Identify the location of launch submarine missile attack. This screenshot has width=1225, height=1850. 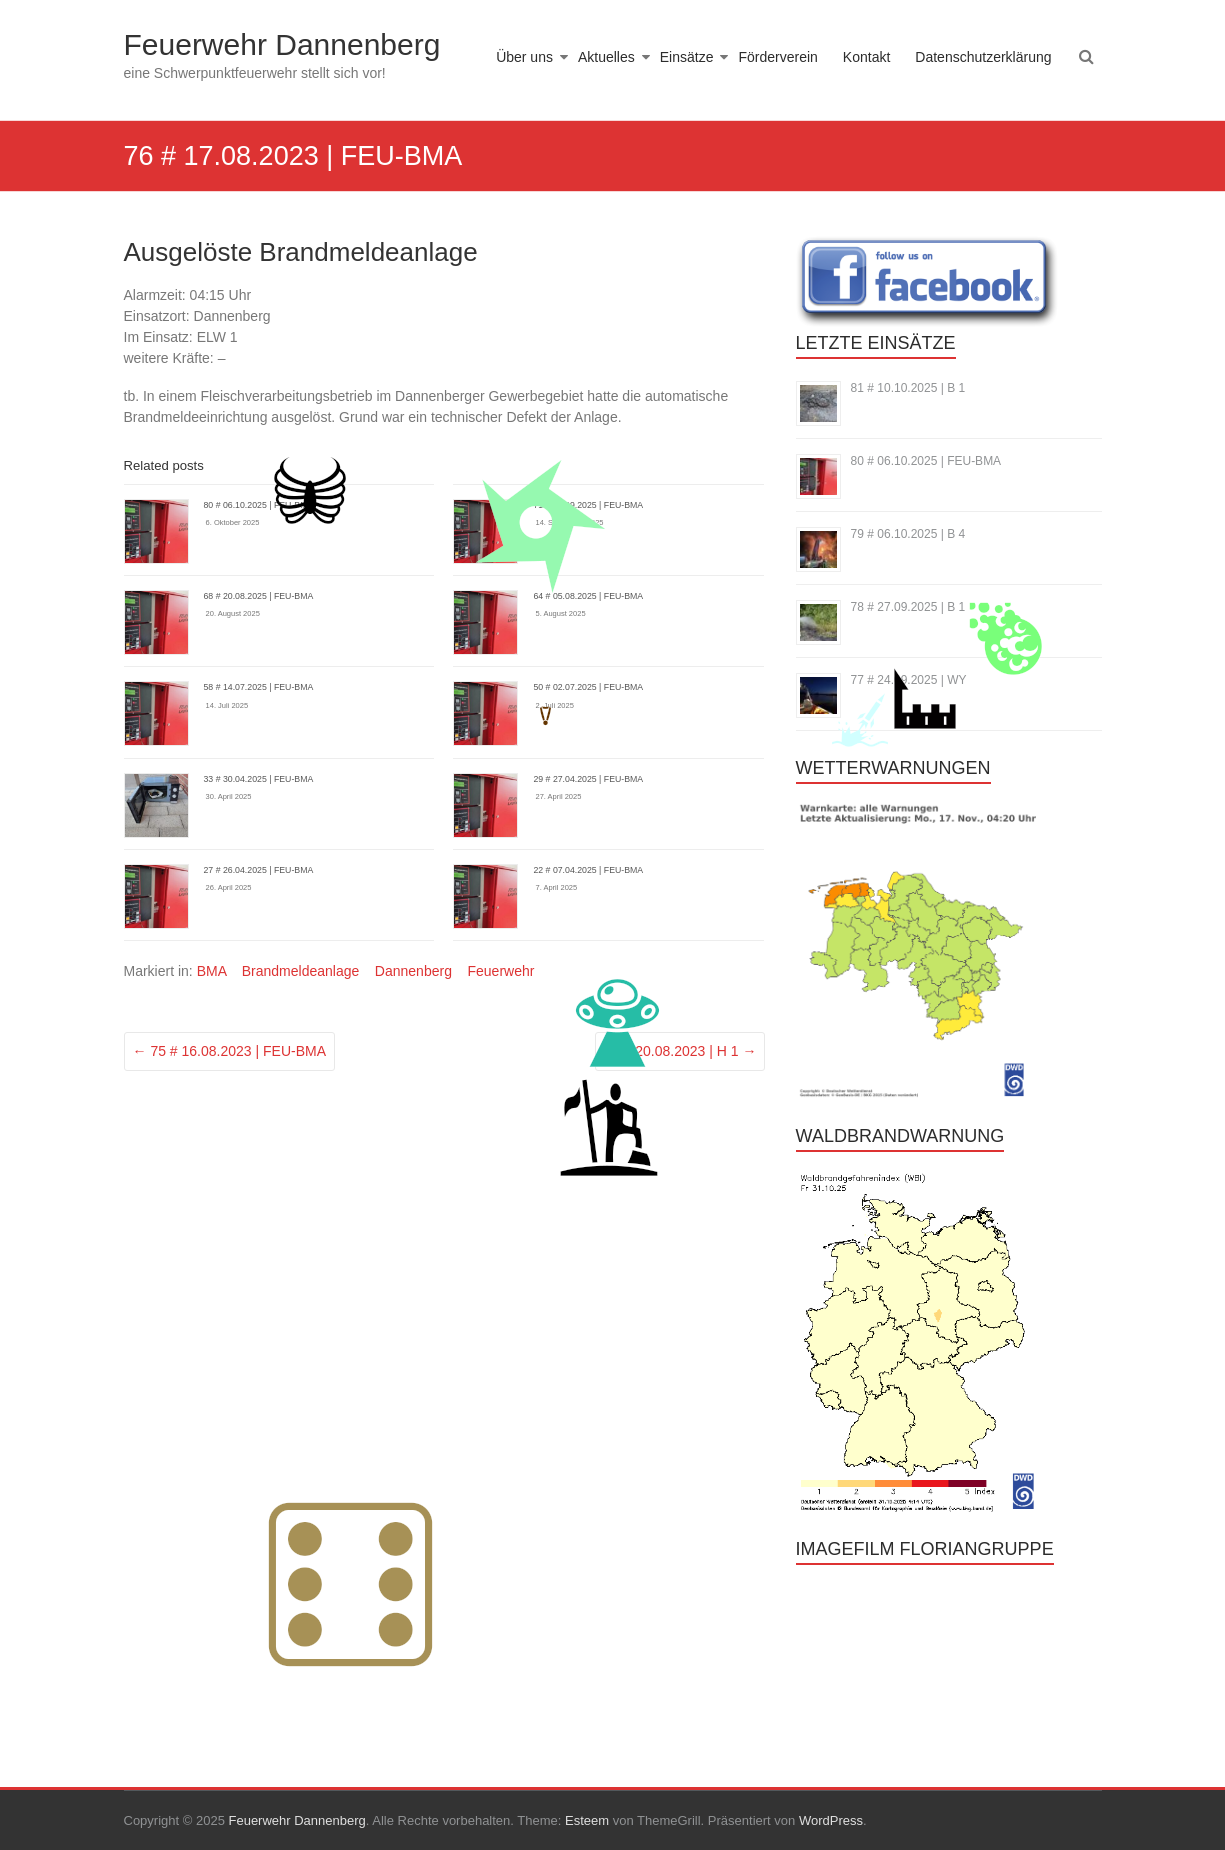
(860, 720).